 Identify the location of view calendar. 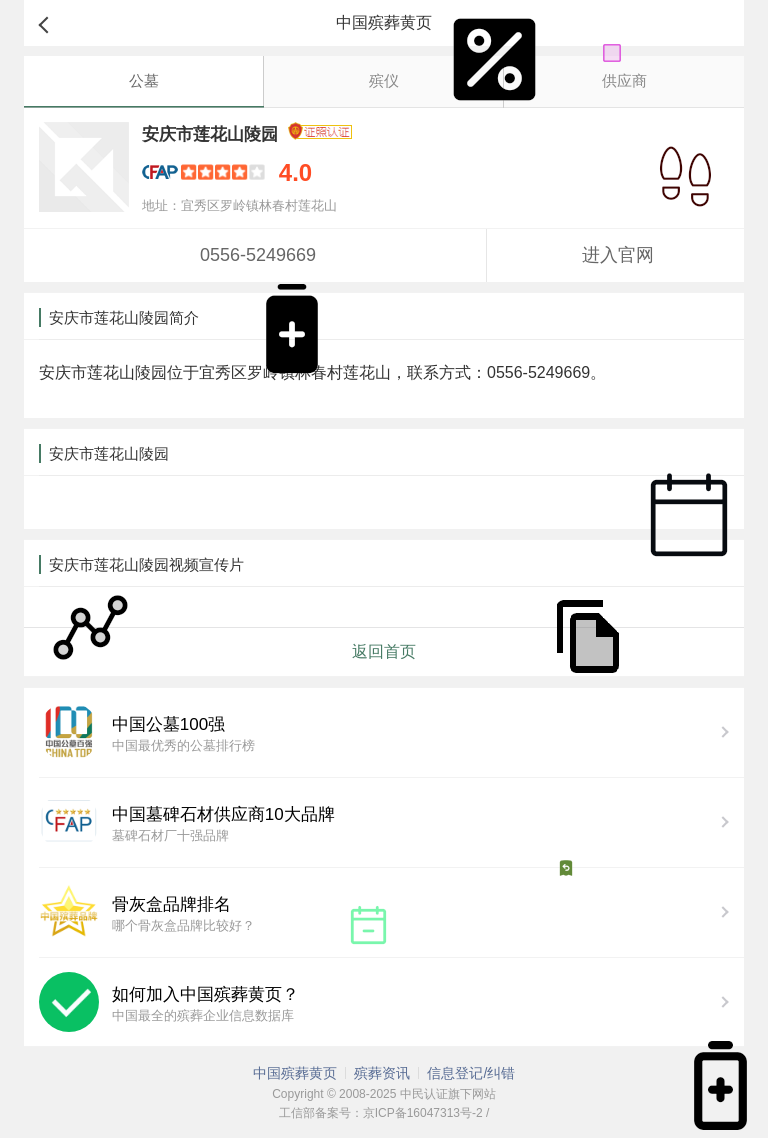
(689, 518).